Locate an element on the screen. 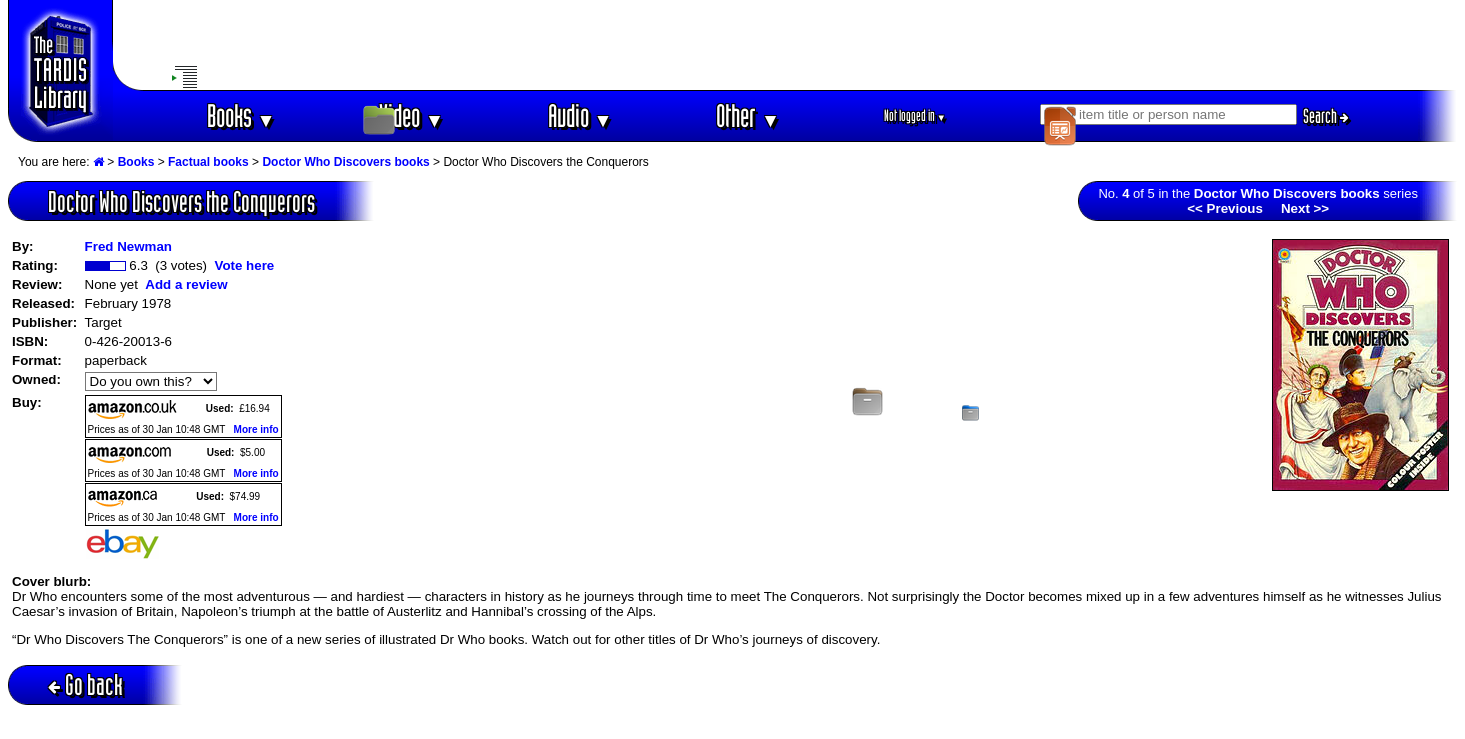 This screenshot has width=1465, height=739. open file manager application is located at coordinates (867, 401).